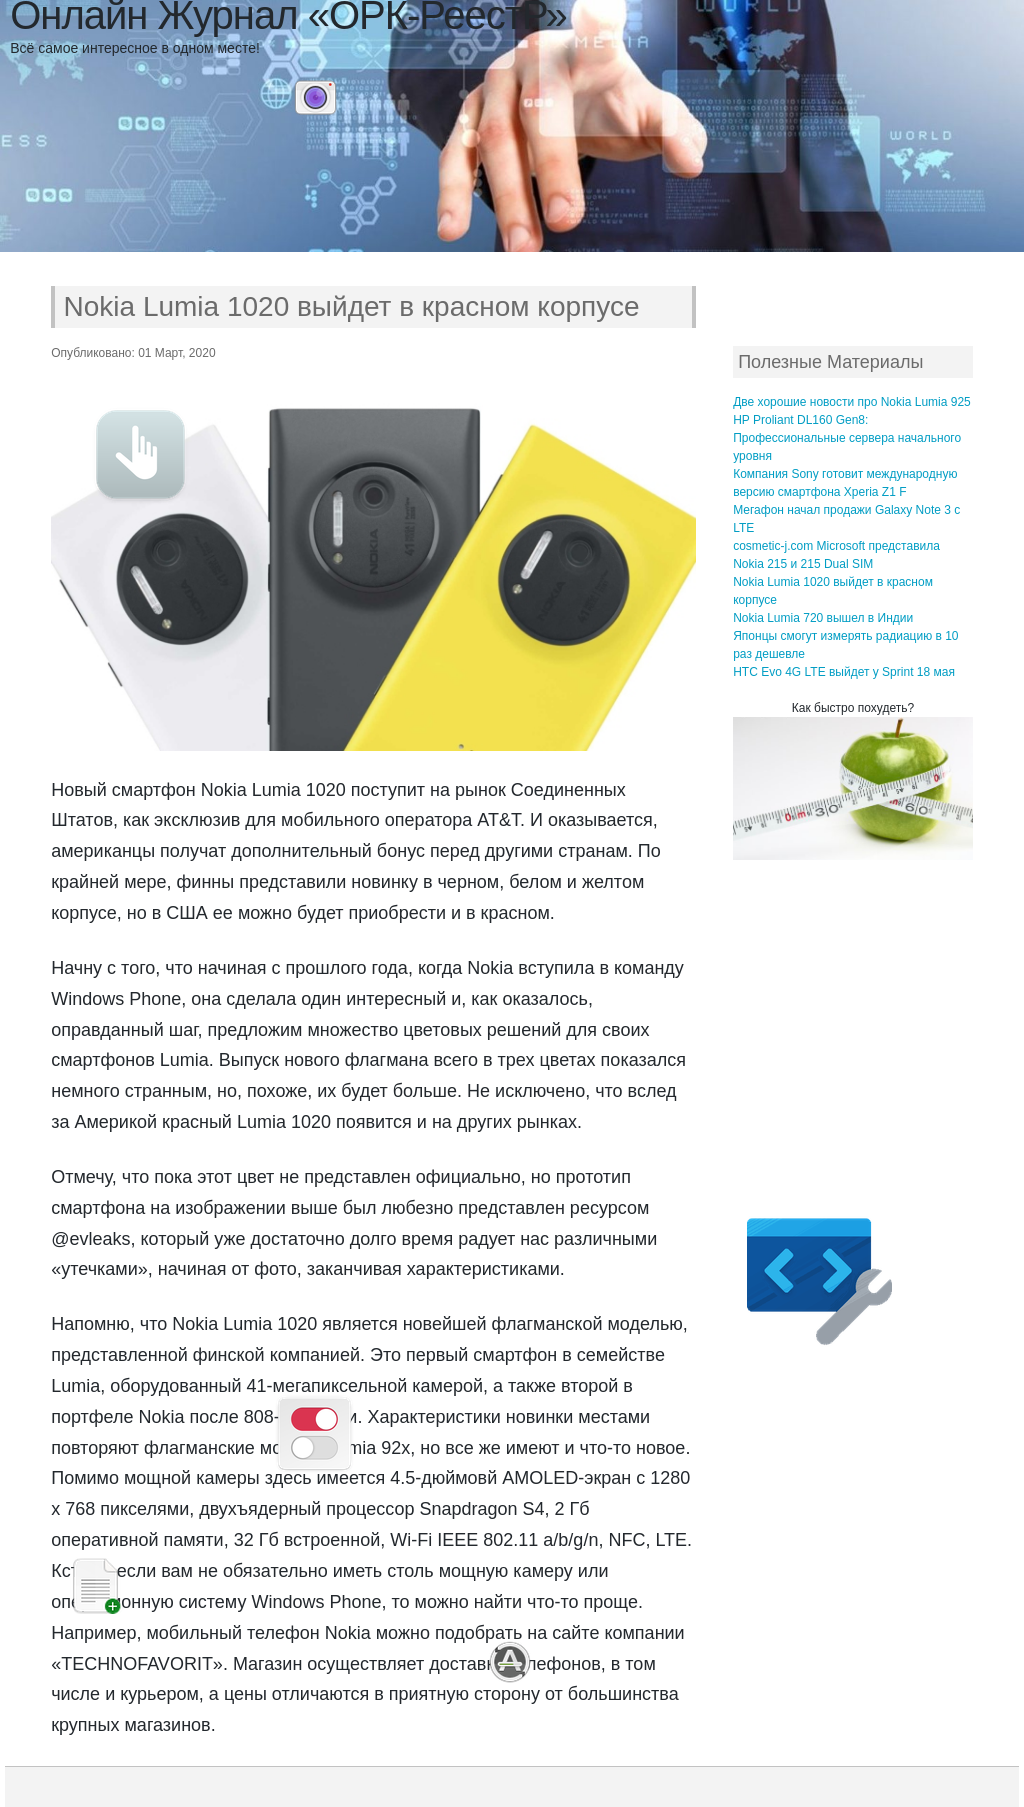  Describe the element at coordinates (510, 1662) in the screenshot. I see `check for available software updates` at that location.